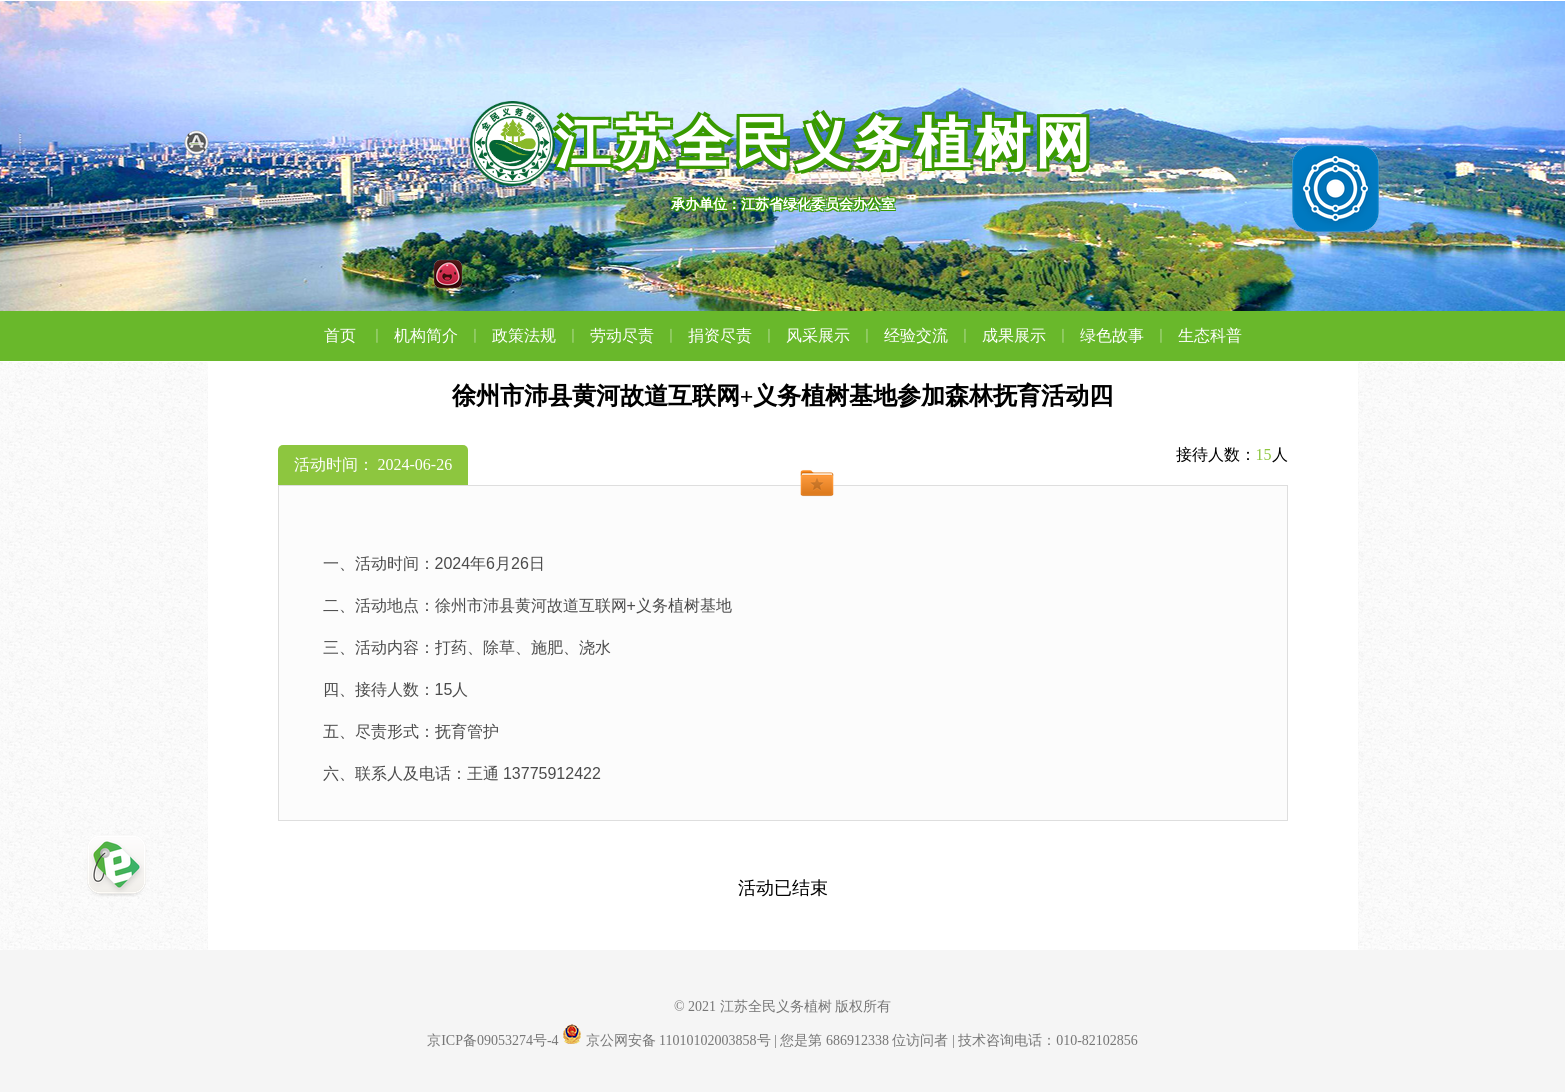 This screenshot has width=1565, height=1092. I want to click on open the Neon app, so click(1335, 188).